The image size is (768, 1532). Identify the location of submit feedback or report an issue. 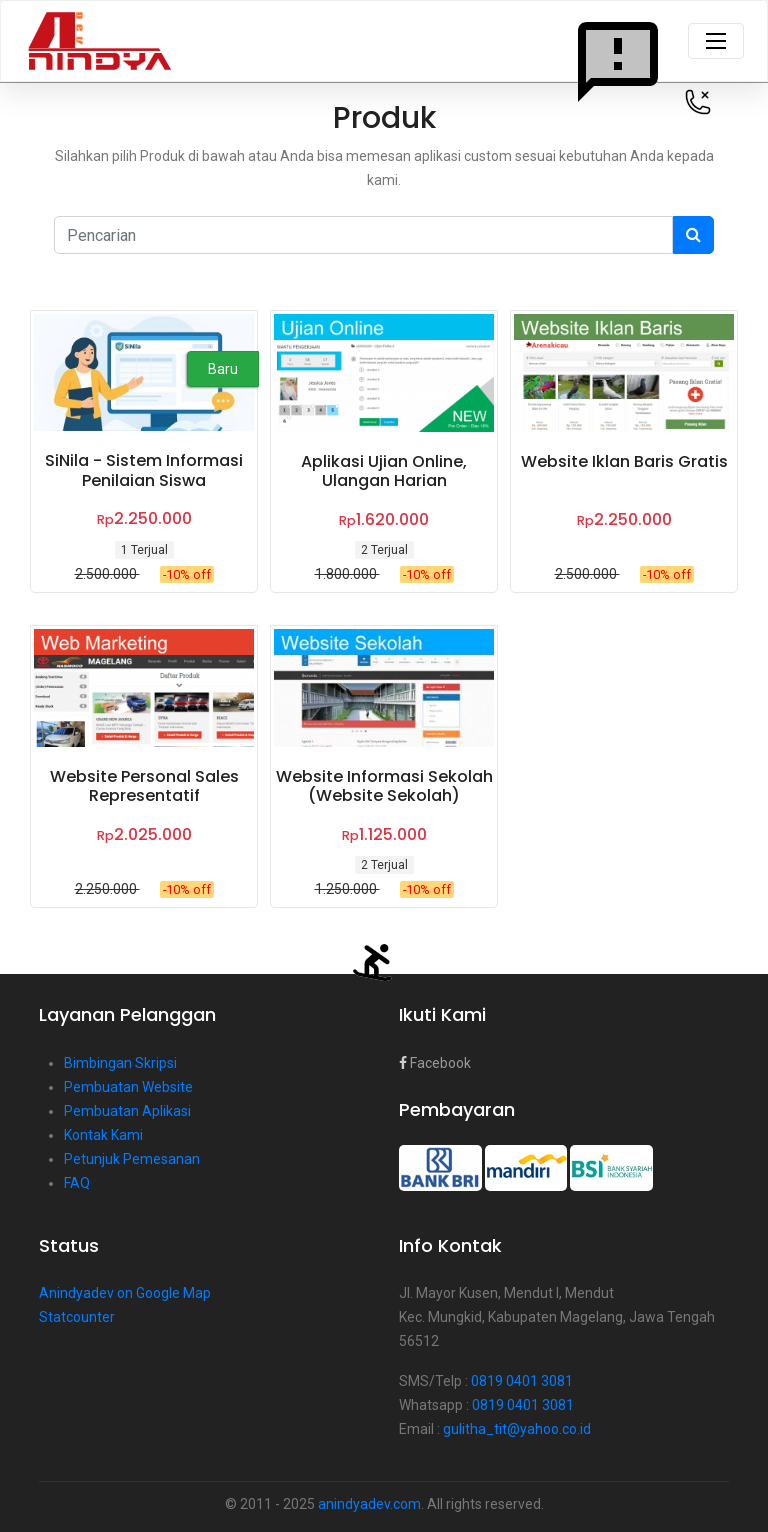
(618, 62).